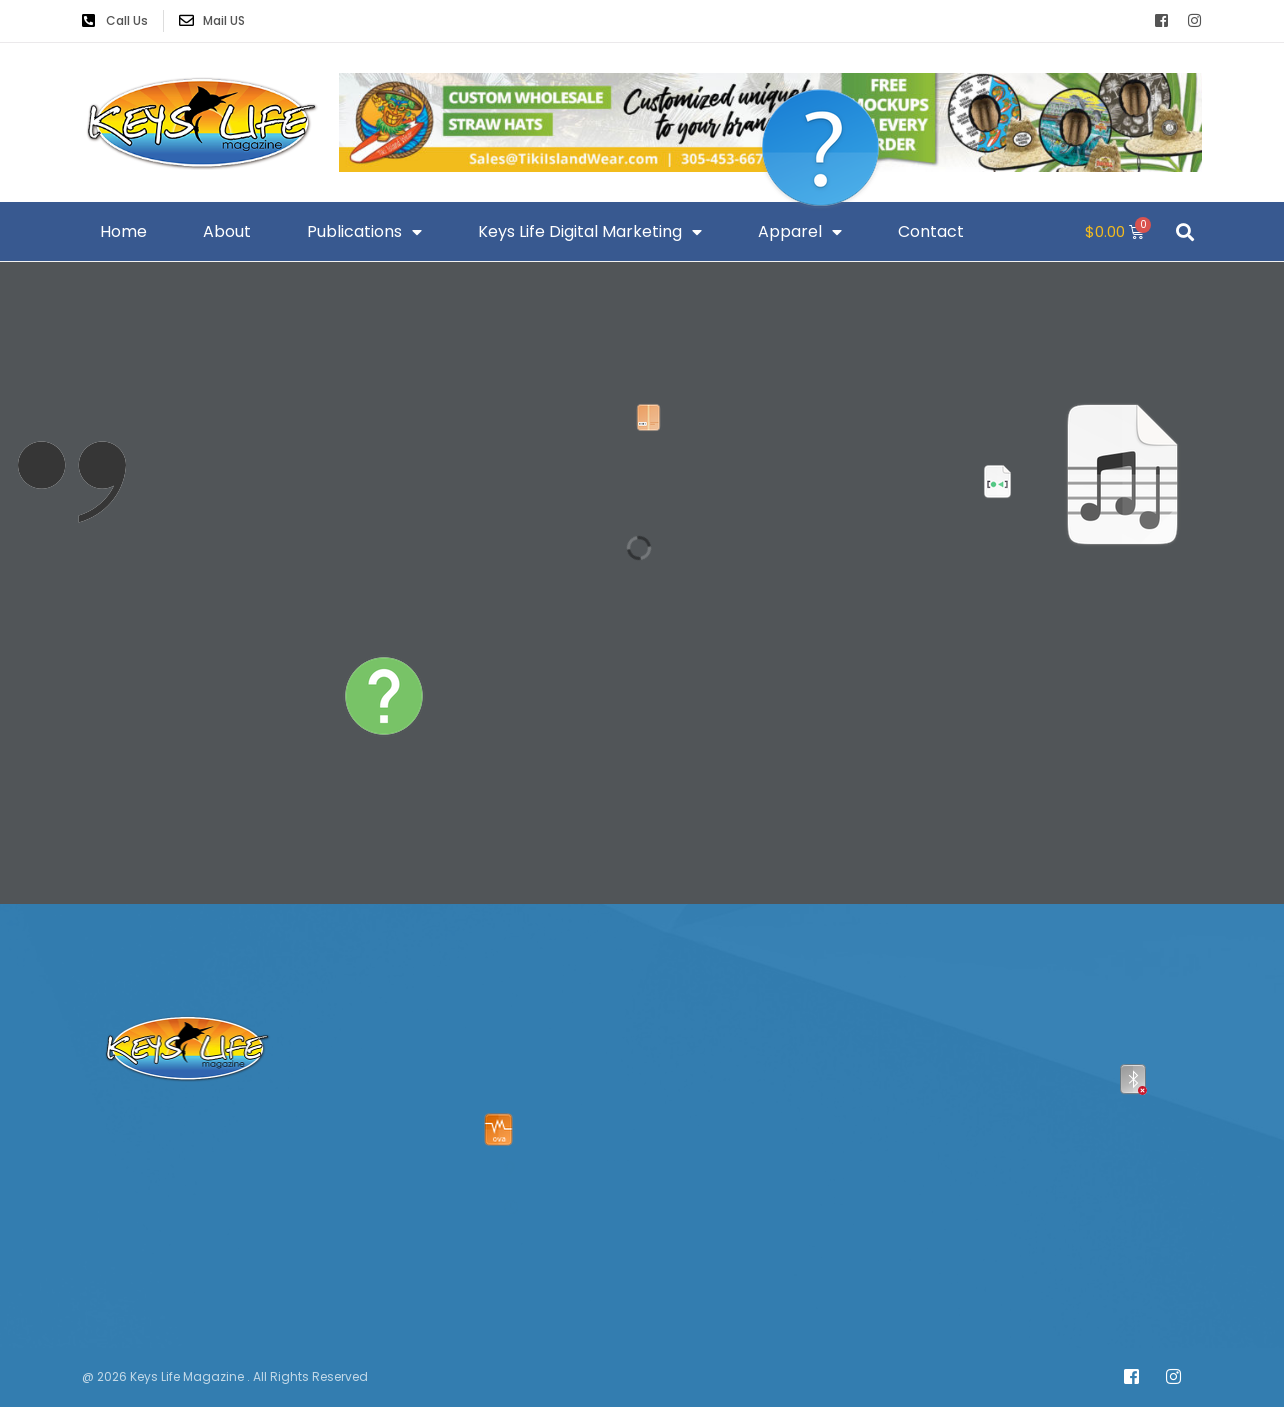 The width and height of the screenshot is (1284, 1407). Describe the element at coordinates (820, 147) in the screenshot. I see `open the help center or documentation` at that location.